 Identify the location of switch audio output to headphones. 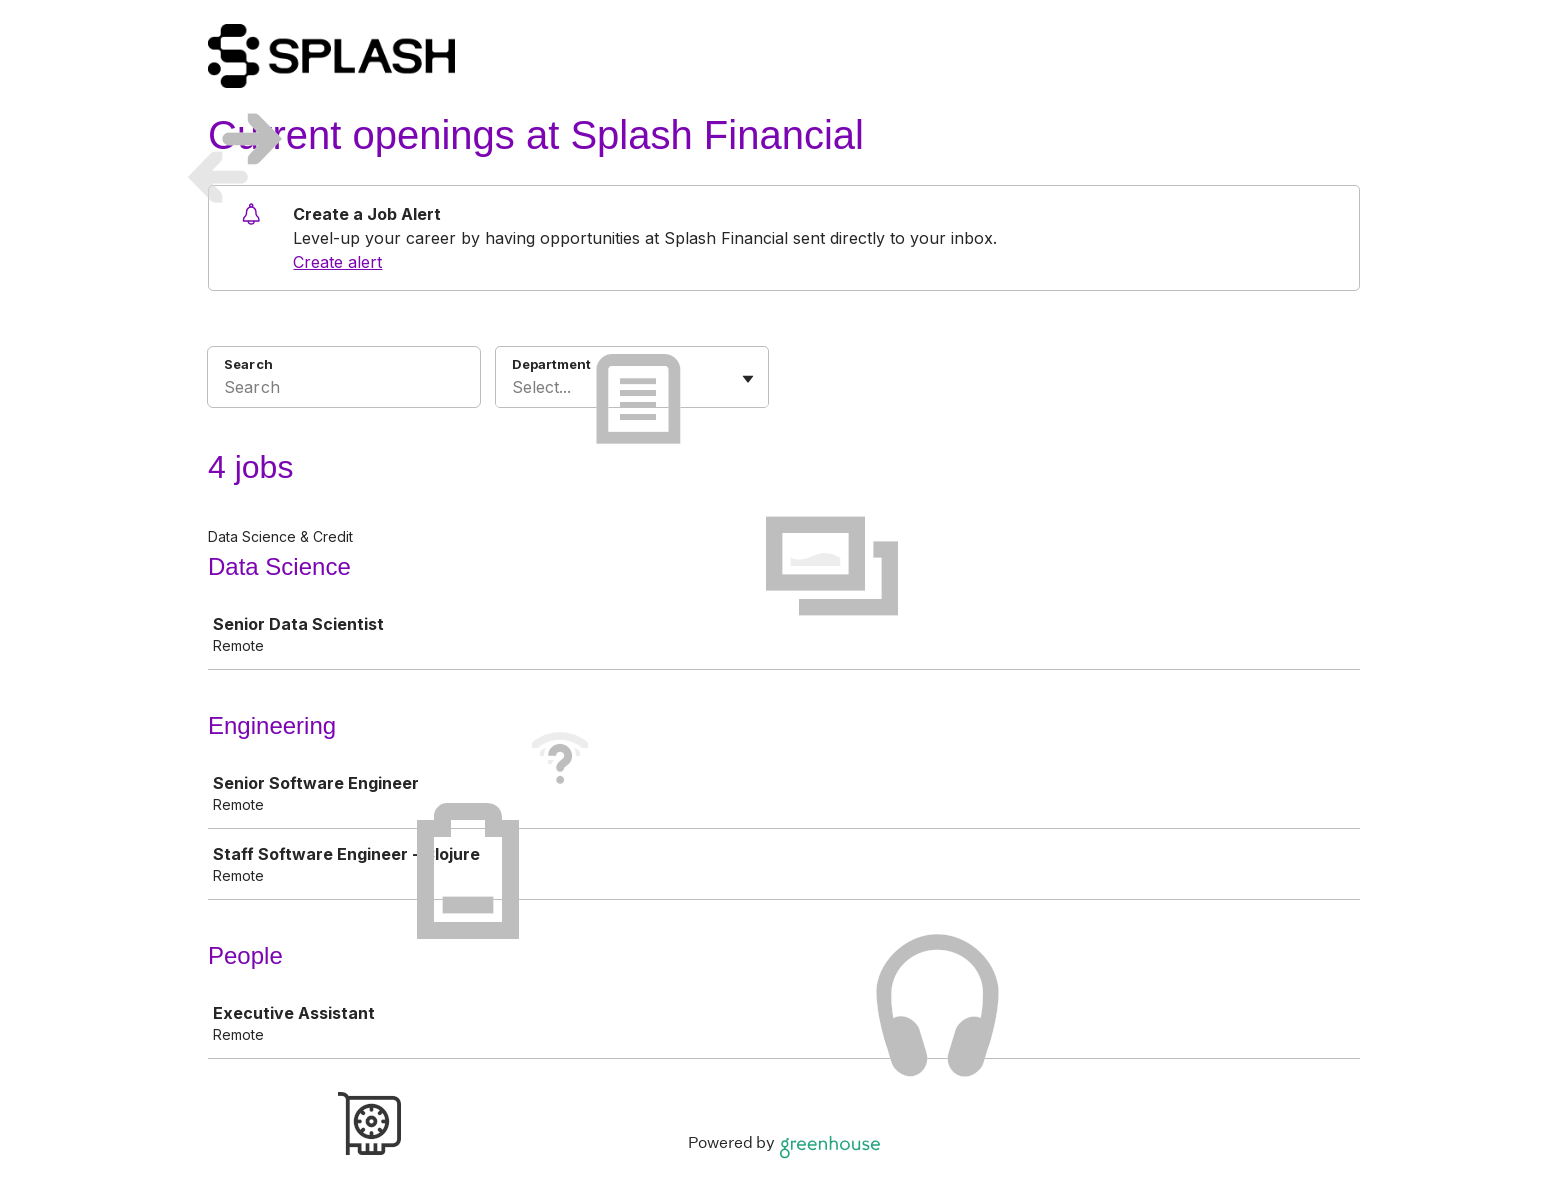
(937, 1005).